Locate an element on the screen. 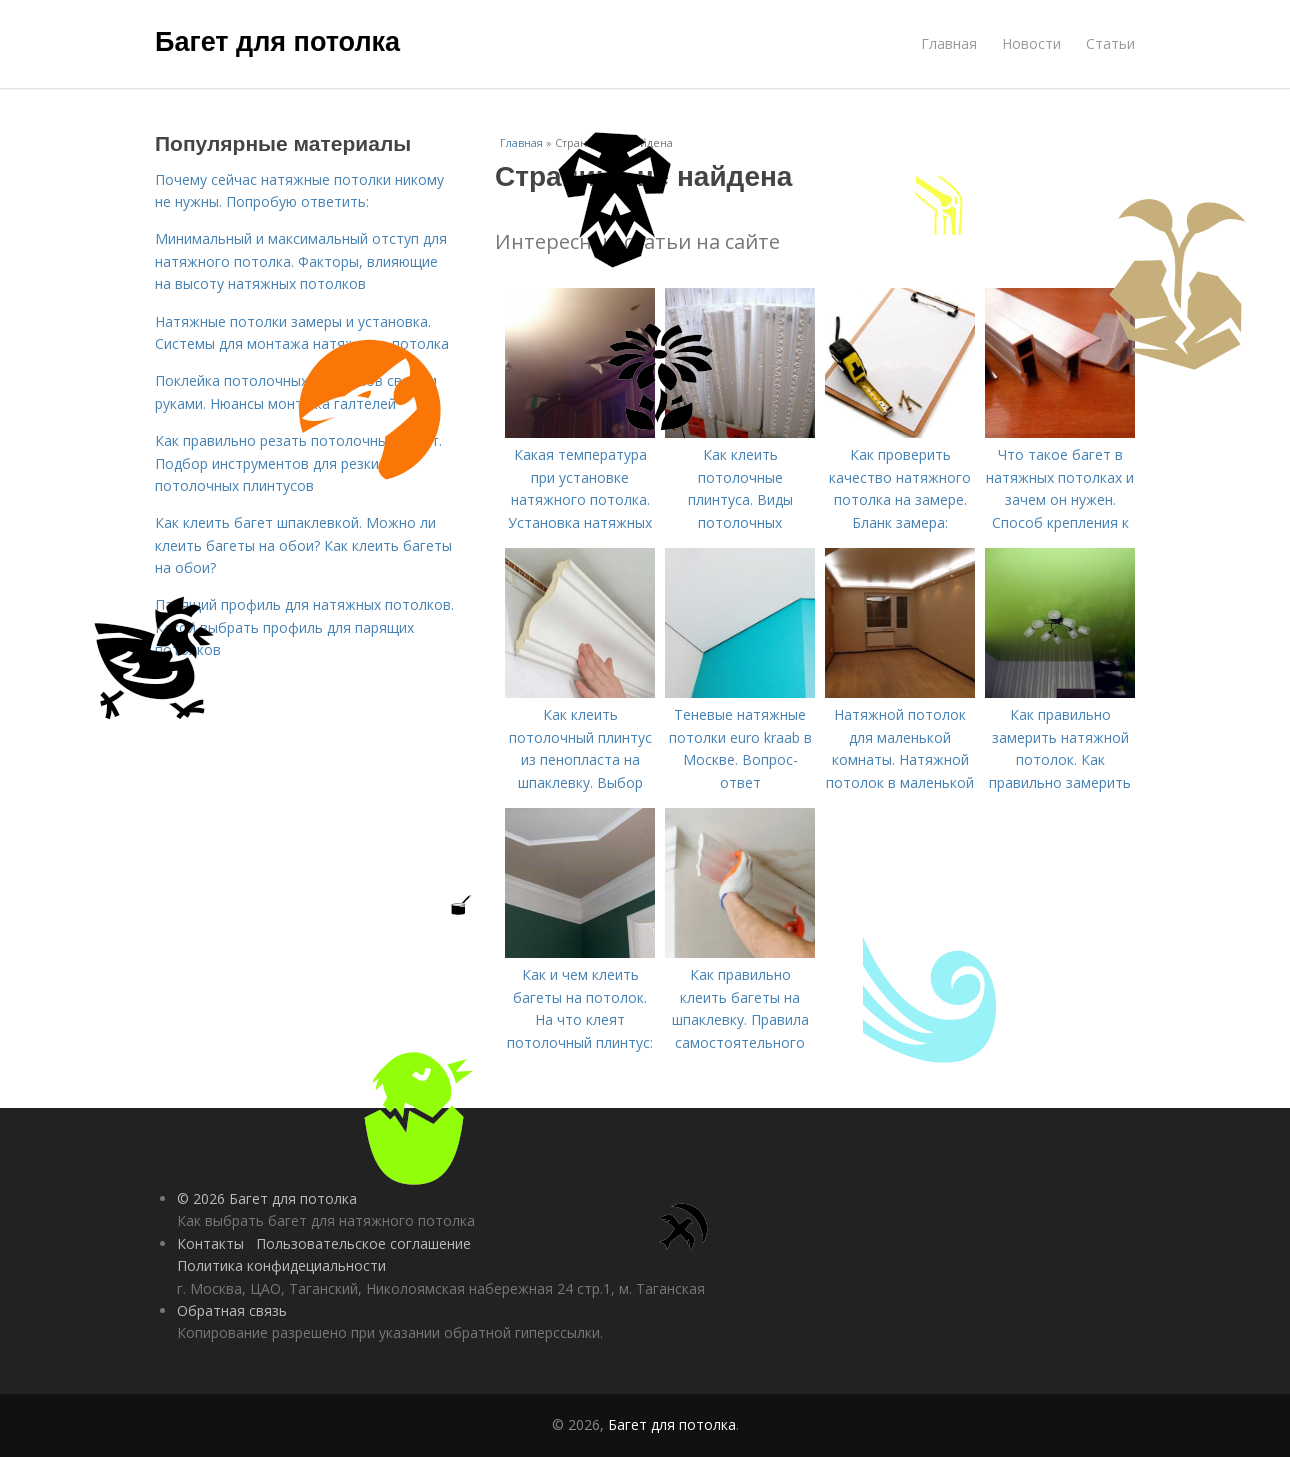 The image size is (1290, 1457). plant a seed or start growing crops is located at coordinates (1181, 284).